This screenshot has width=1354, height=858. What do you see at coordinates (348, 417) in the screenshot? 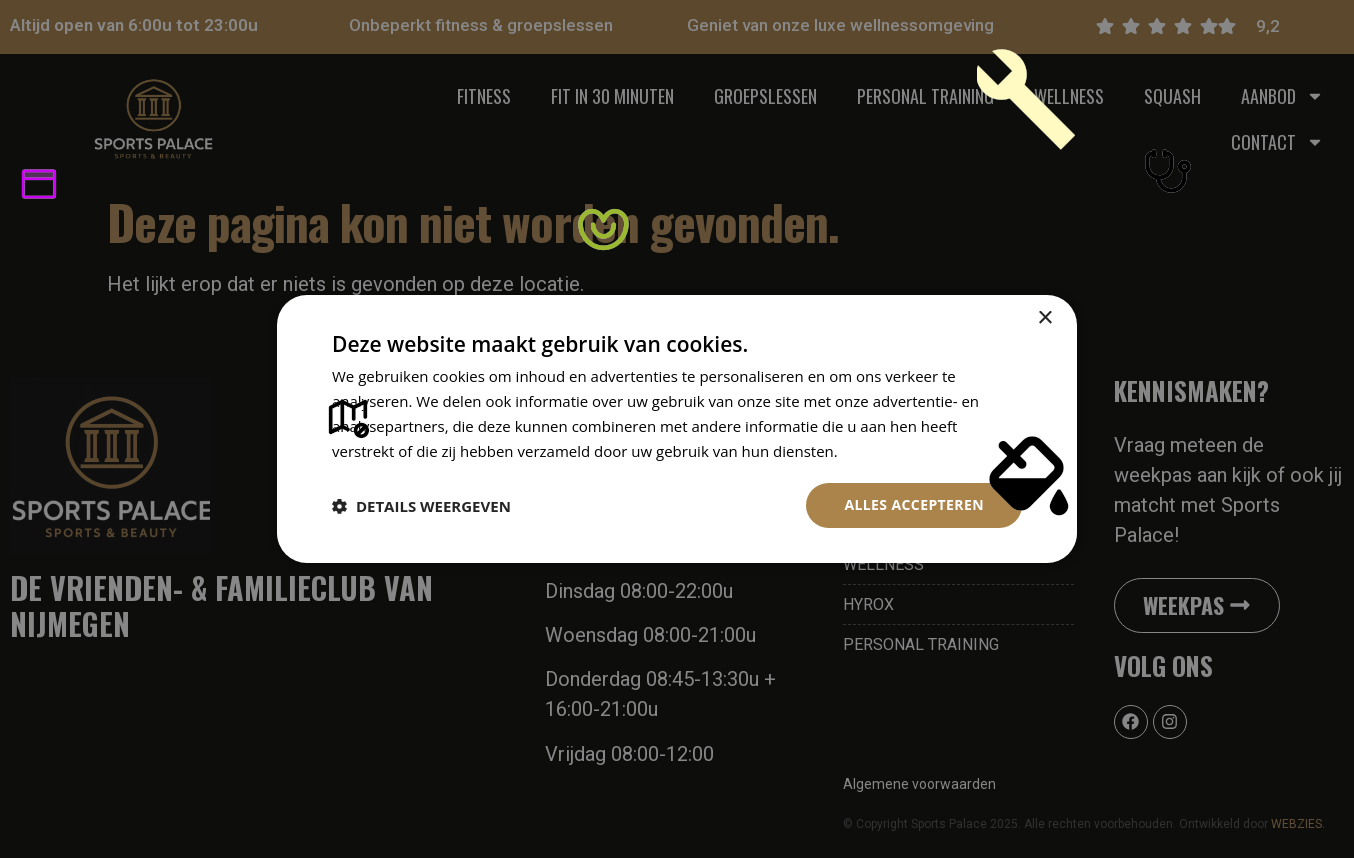
I see `cancel map navigation or directions` at bounding box center [348, 417].